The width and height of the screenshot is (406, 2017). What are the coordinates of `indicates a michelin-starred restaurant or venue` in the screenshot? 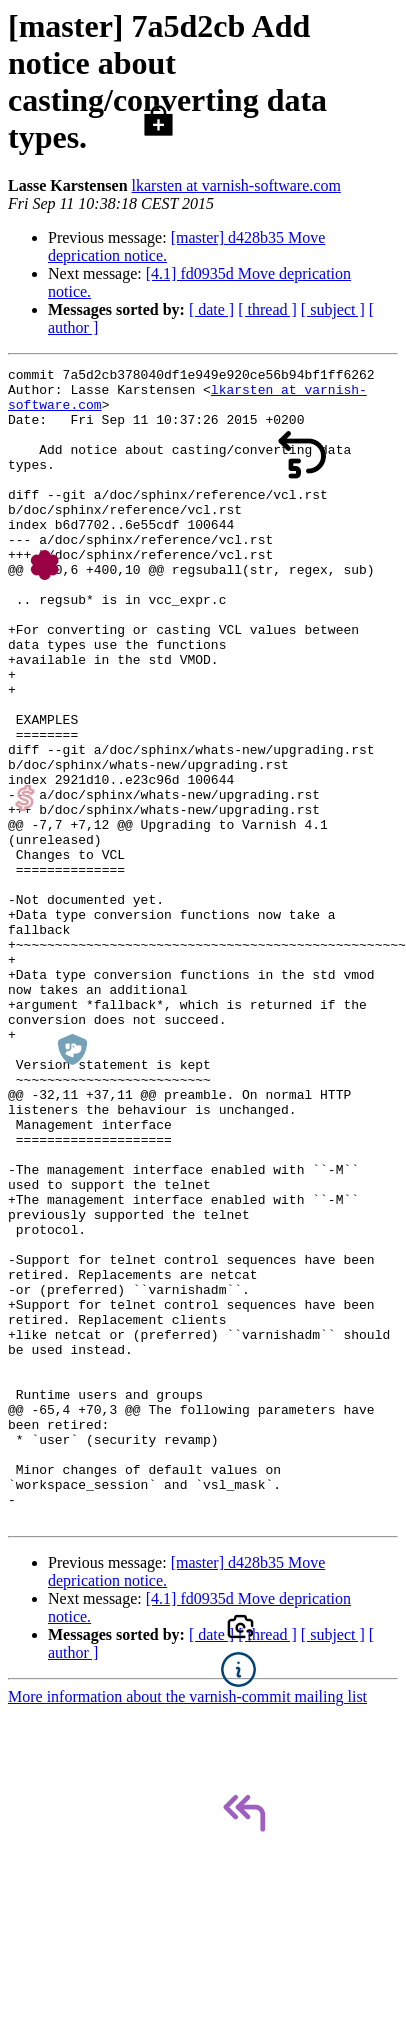 It's located at (45, 565).